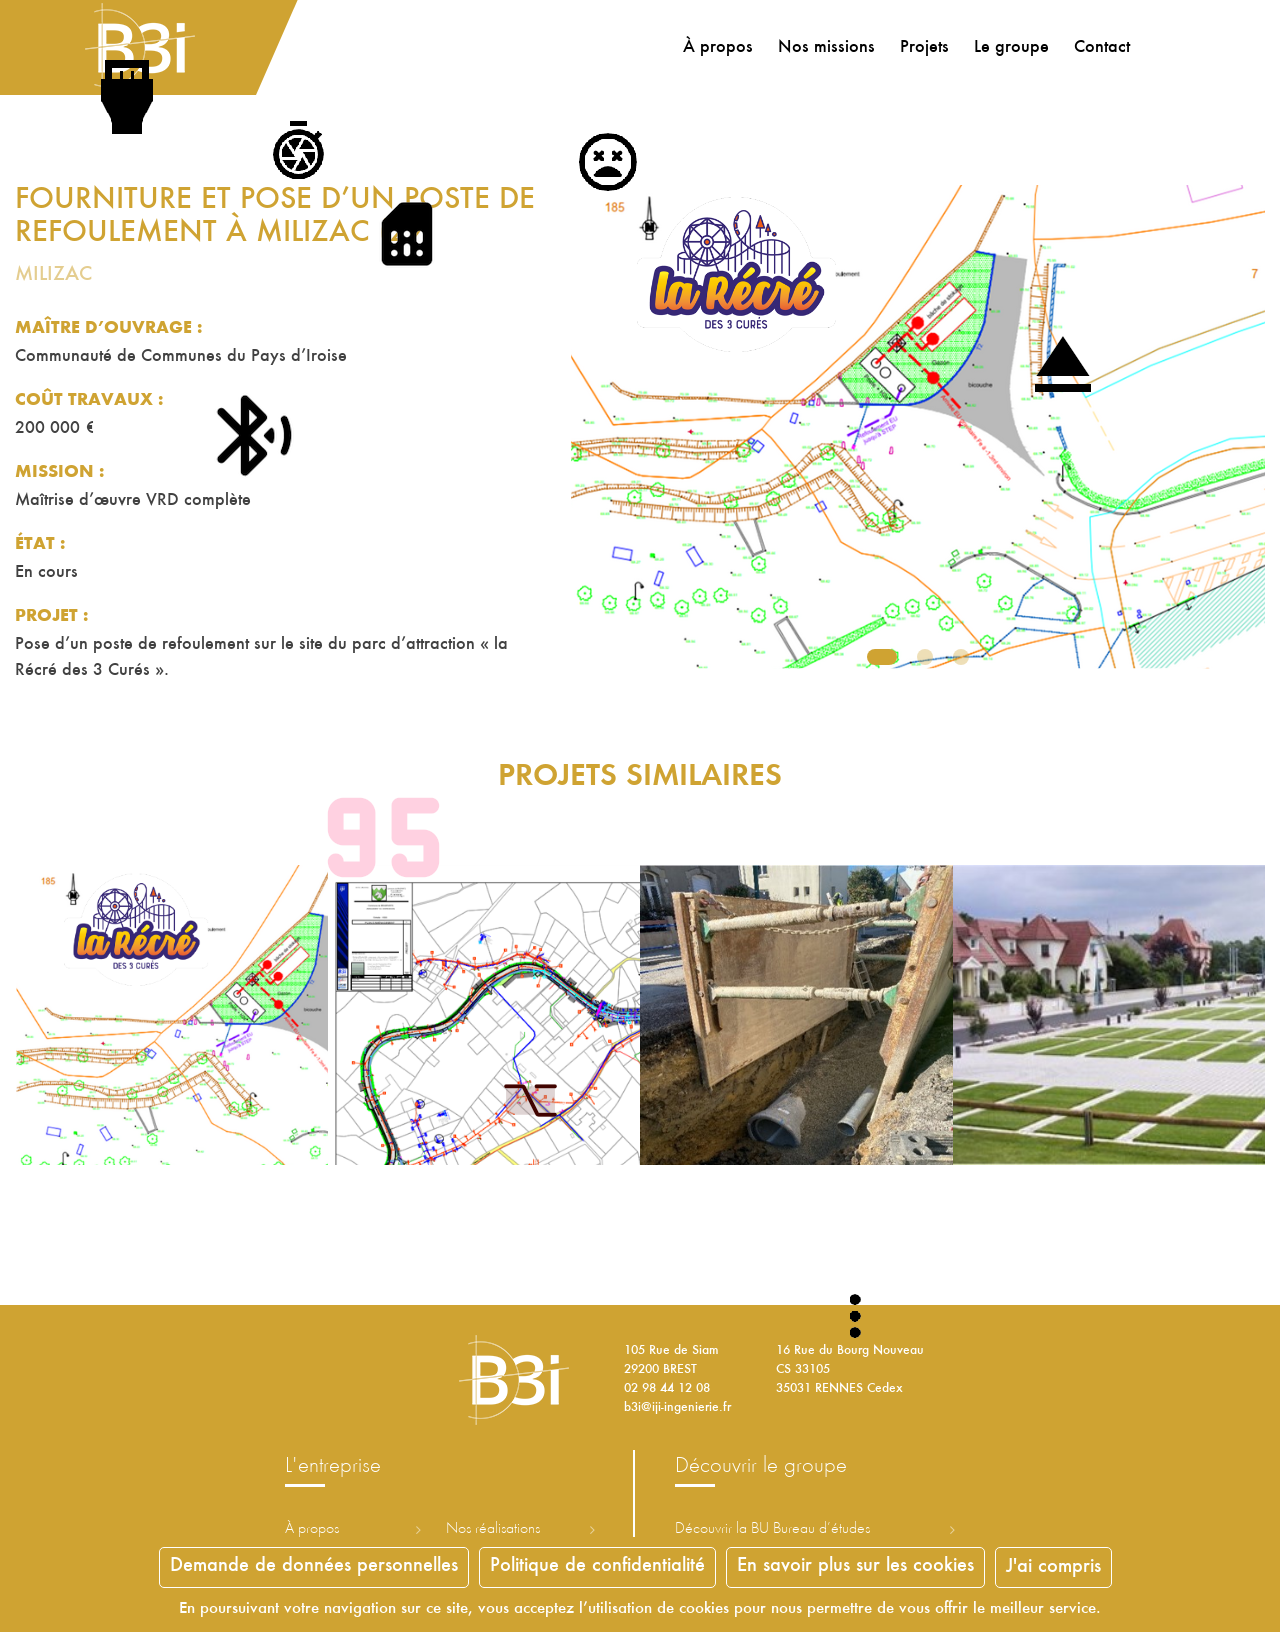  I want to click on open additional options menu, so click(855, 1316).